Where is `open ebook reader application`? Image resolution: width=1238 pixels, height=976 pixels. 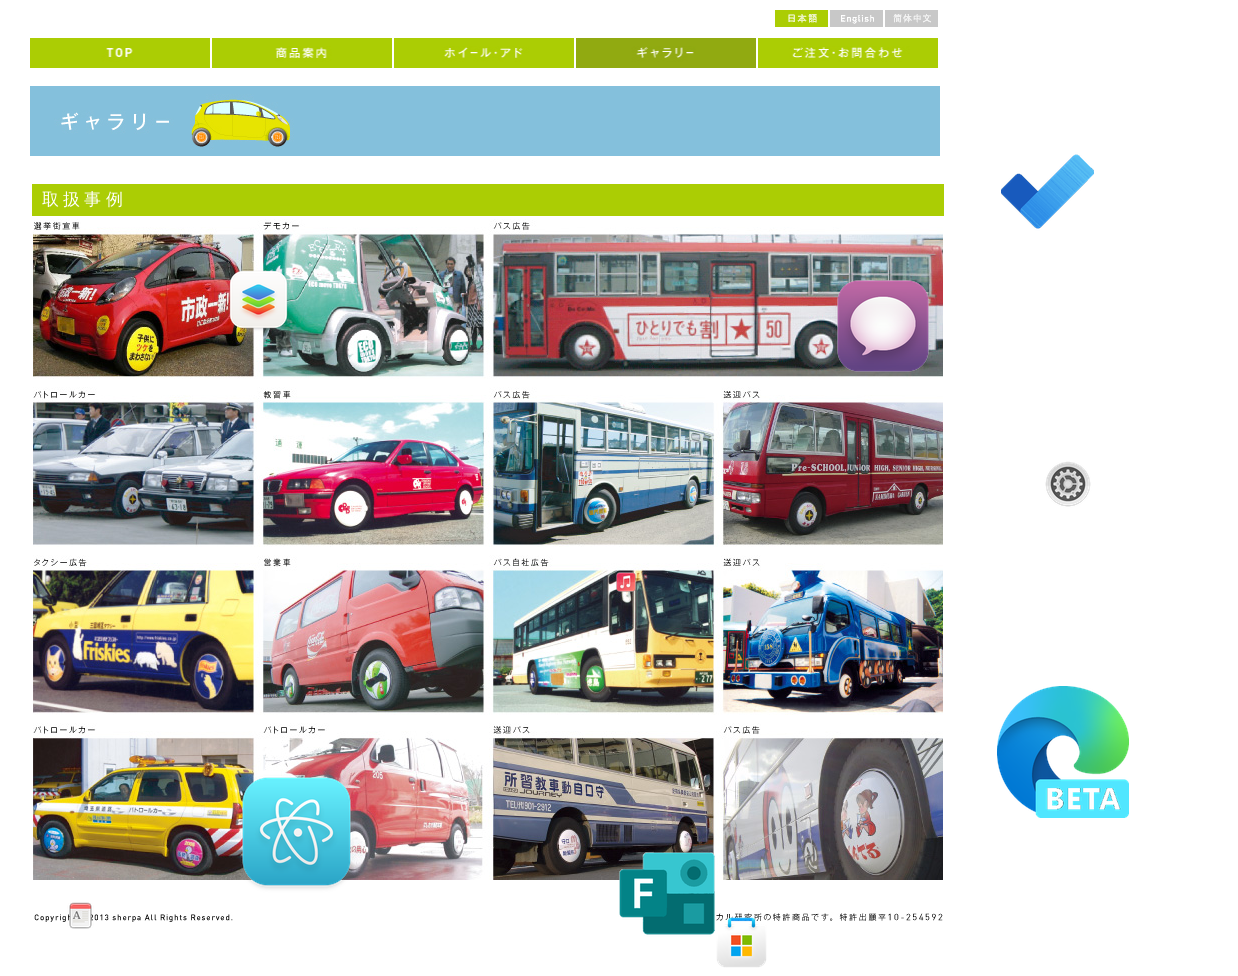
open ebook reader application is located at coordinates (80, 915).